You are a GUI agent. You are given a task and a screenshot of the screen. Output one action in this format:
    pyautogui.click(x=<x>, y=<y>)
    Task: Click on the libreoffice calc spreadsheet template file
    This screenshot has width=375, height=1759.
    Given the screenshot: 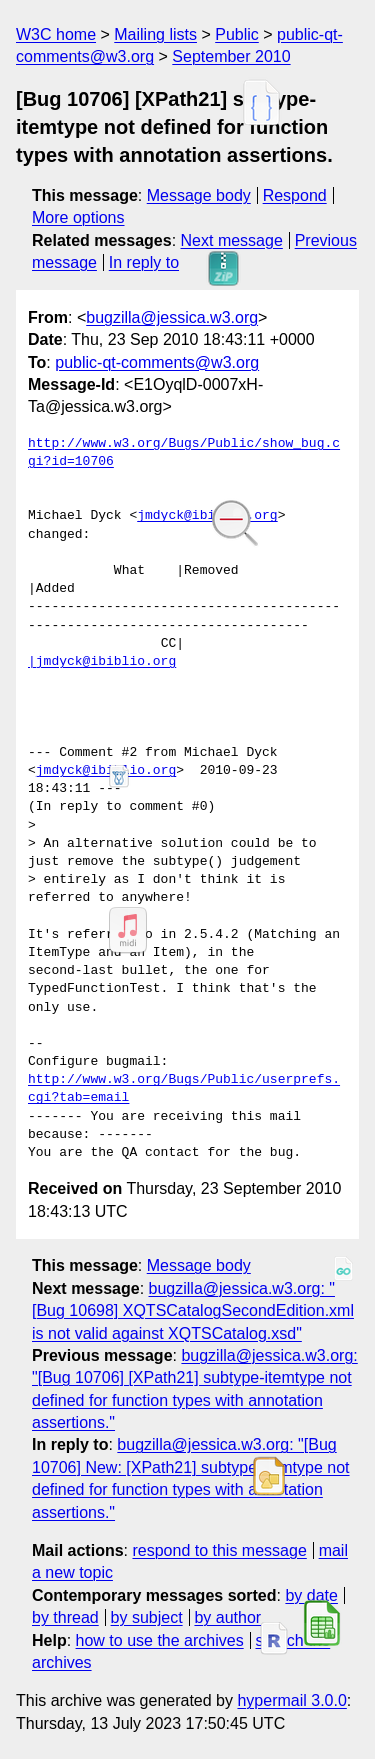 What is the action you would take?
    pyautogui.click(x=322, y=1623)
    